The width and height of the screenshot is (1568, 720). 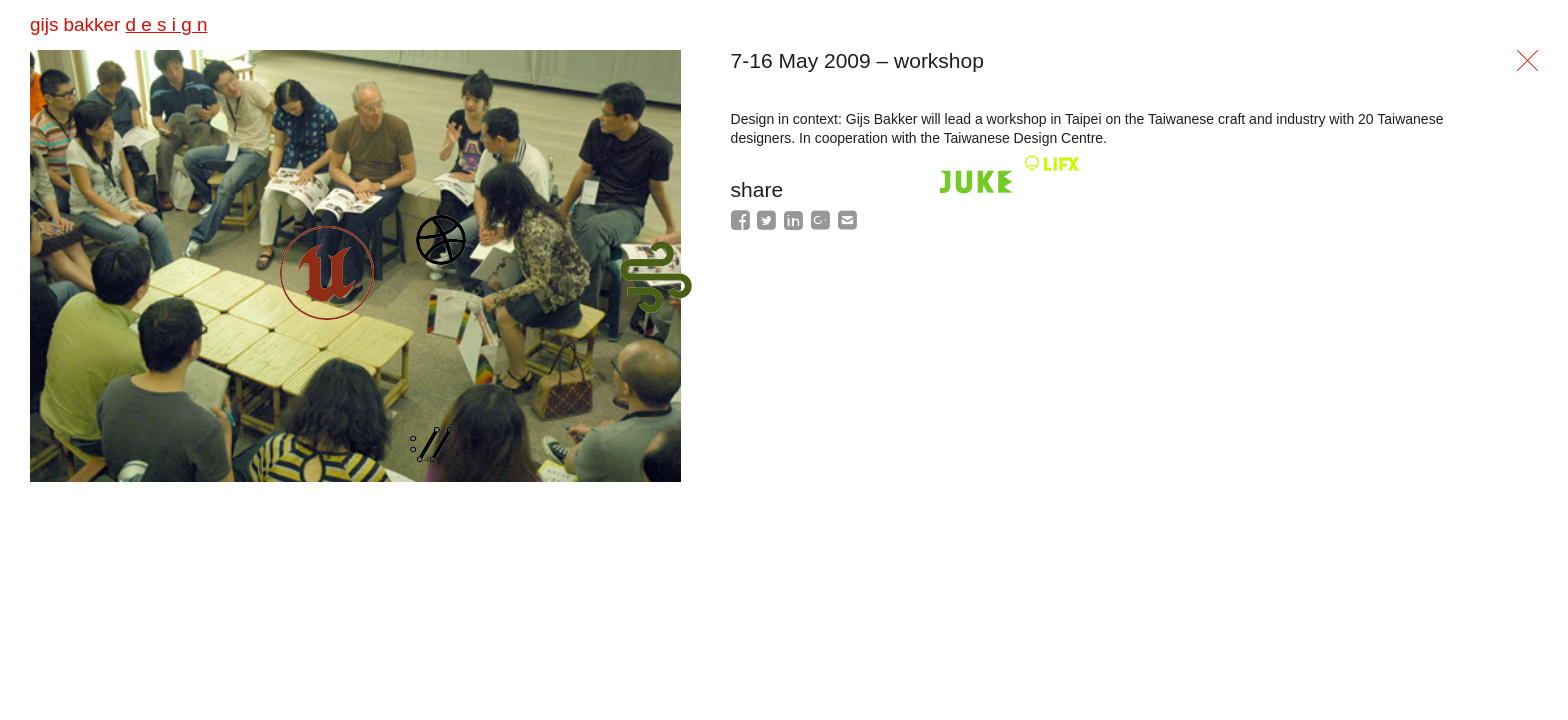 I want to click on juke music streaming service logo, so click(x=976, y=182).